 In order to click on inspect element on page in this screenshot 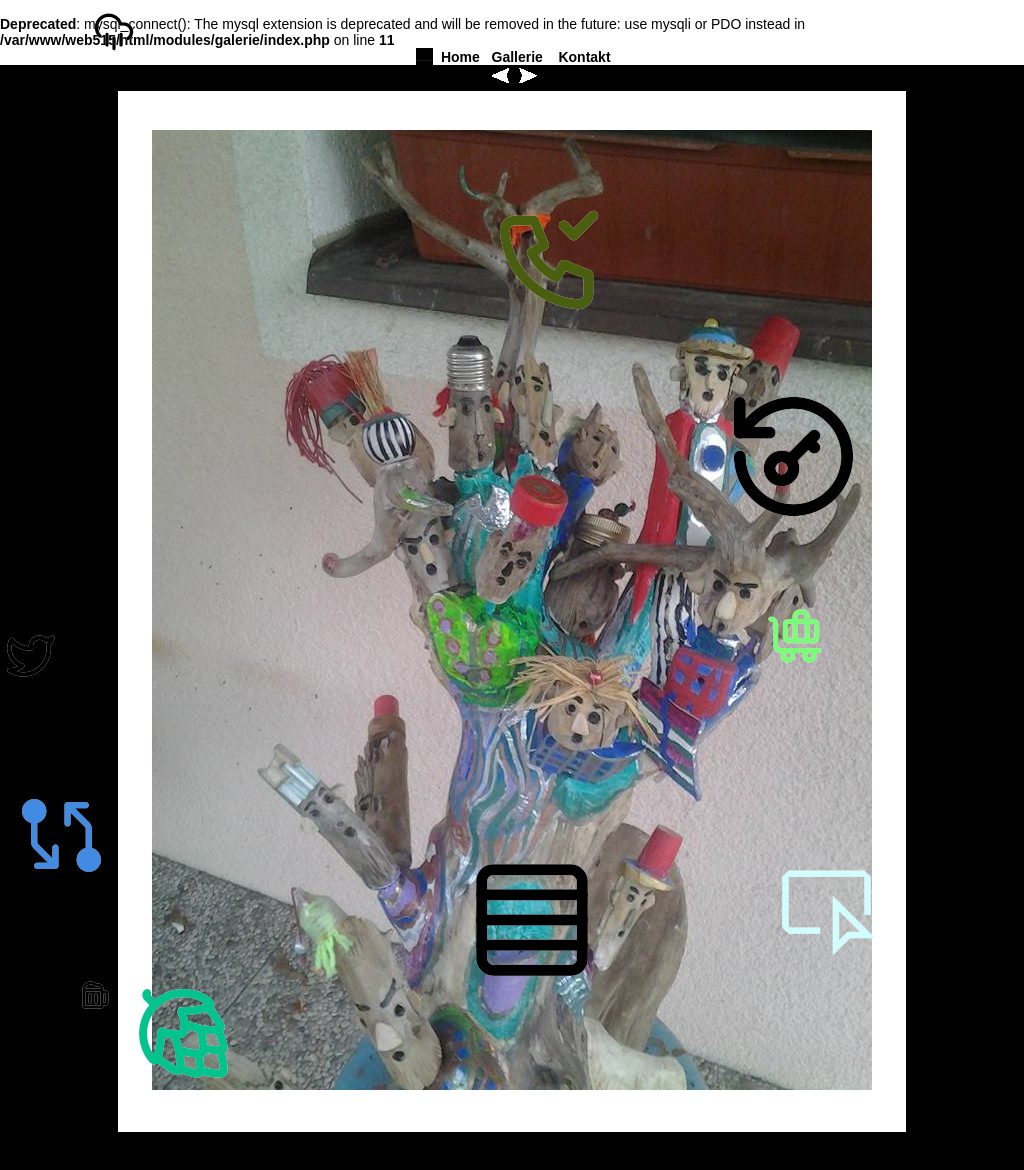, I will do `click(826, 908)`.